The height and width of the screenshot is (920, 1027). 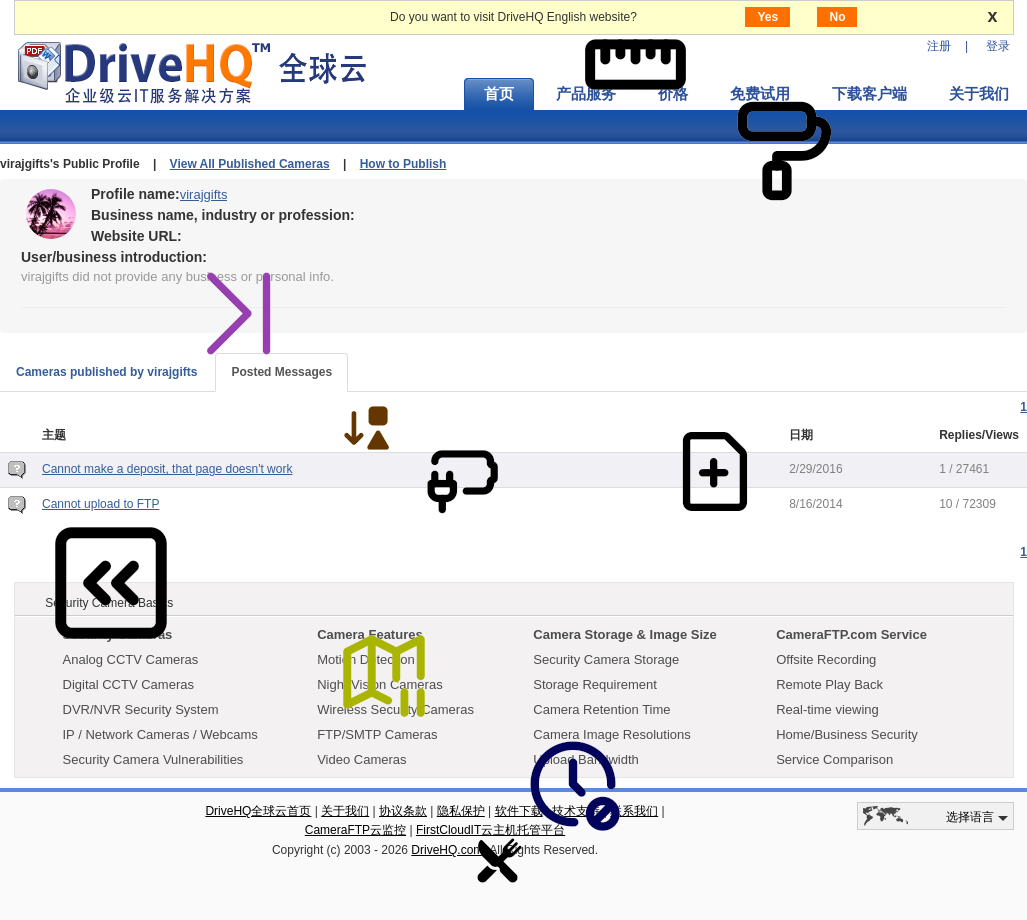 I want to click on go back to previous section, so click(x=111, y=583).